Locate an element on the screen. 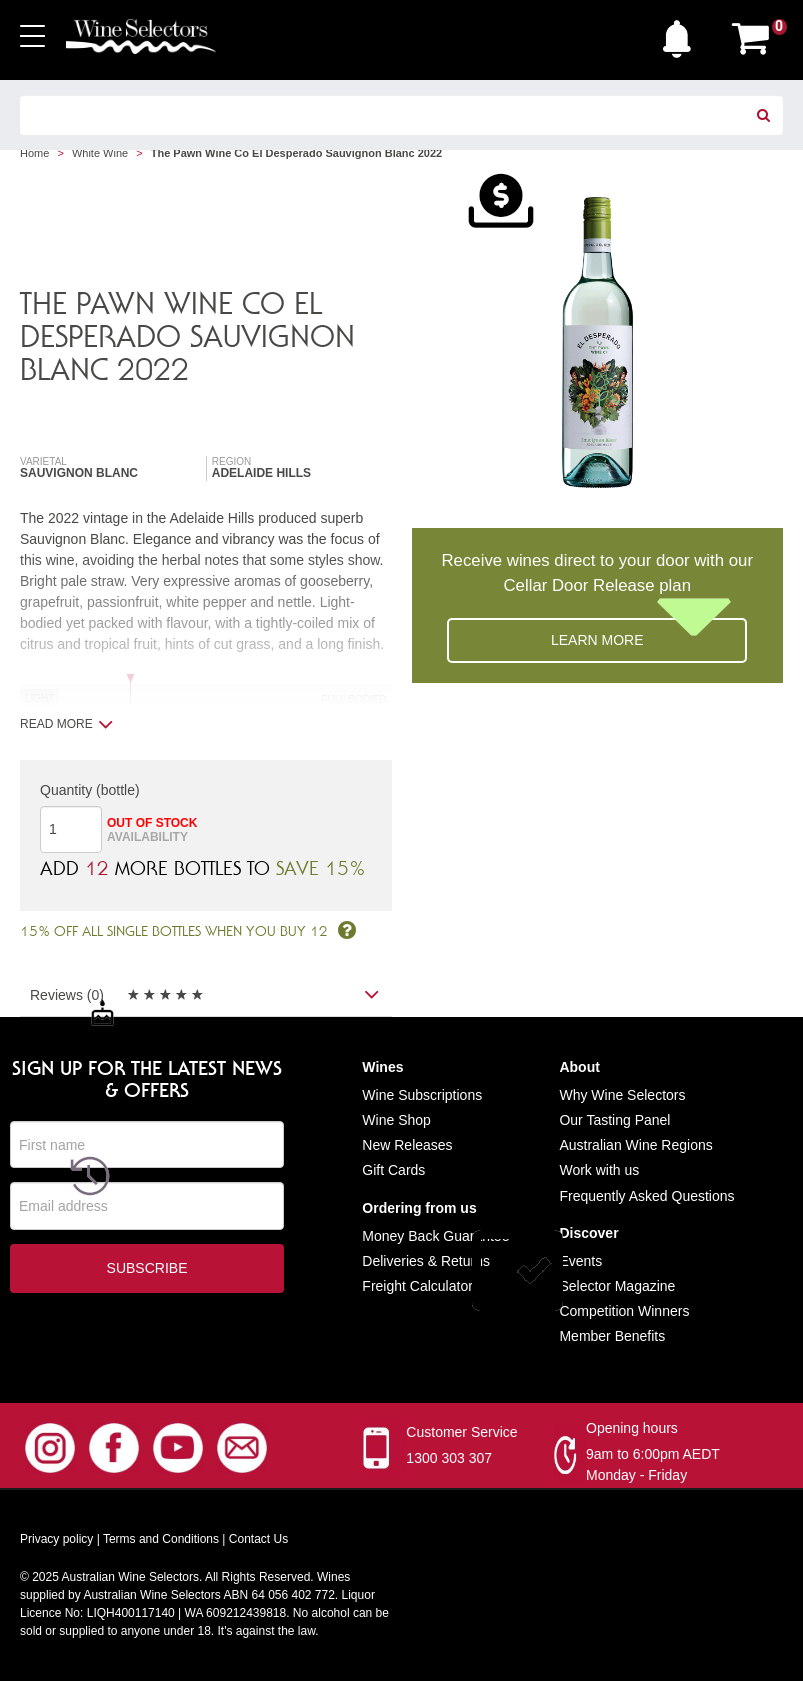 The width and height of the screenshot is (803, 1681). view checklist or task verification status is located at coordinates (517, 1270).